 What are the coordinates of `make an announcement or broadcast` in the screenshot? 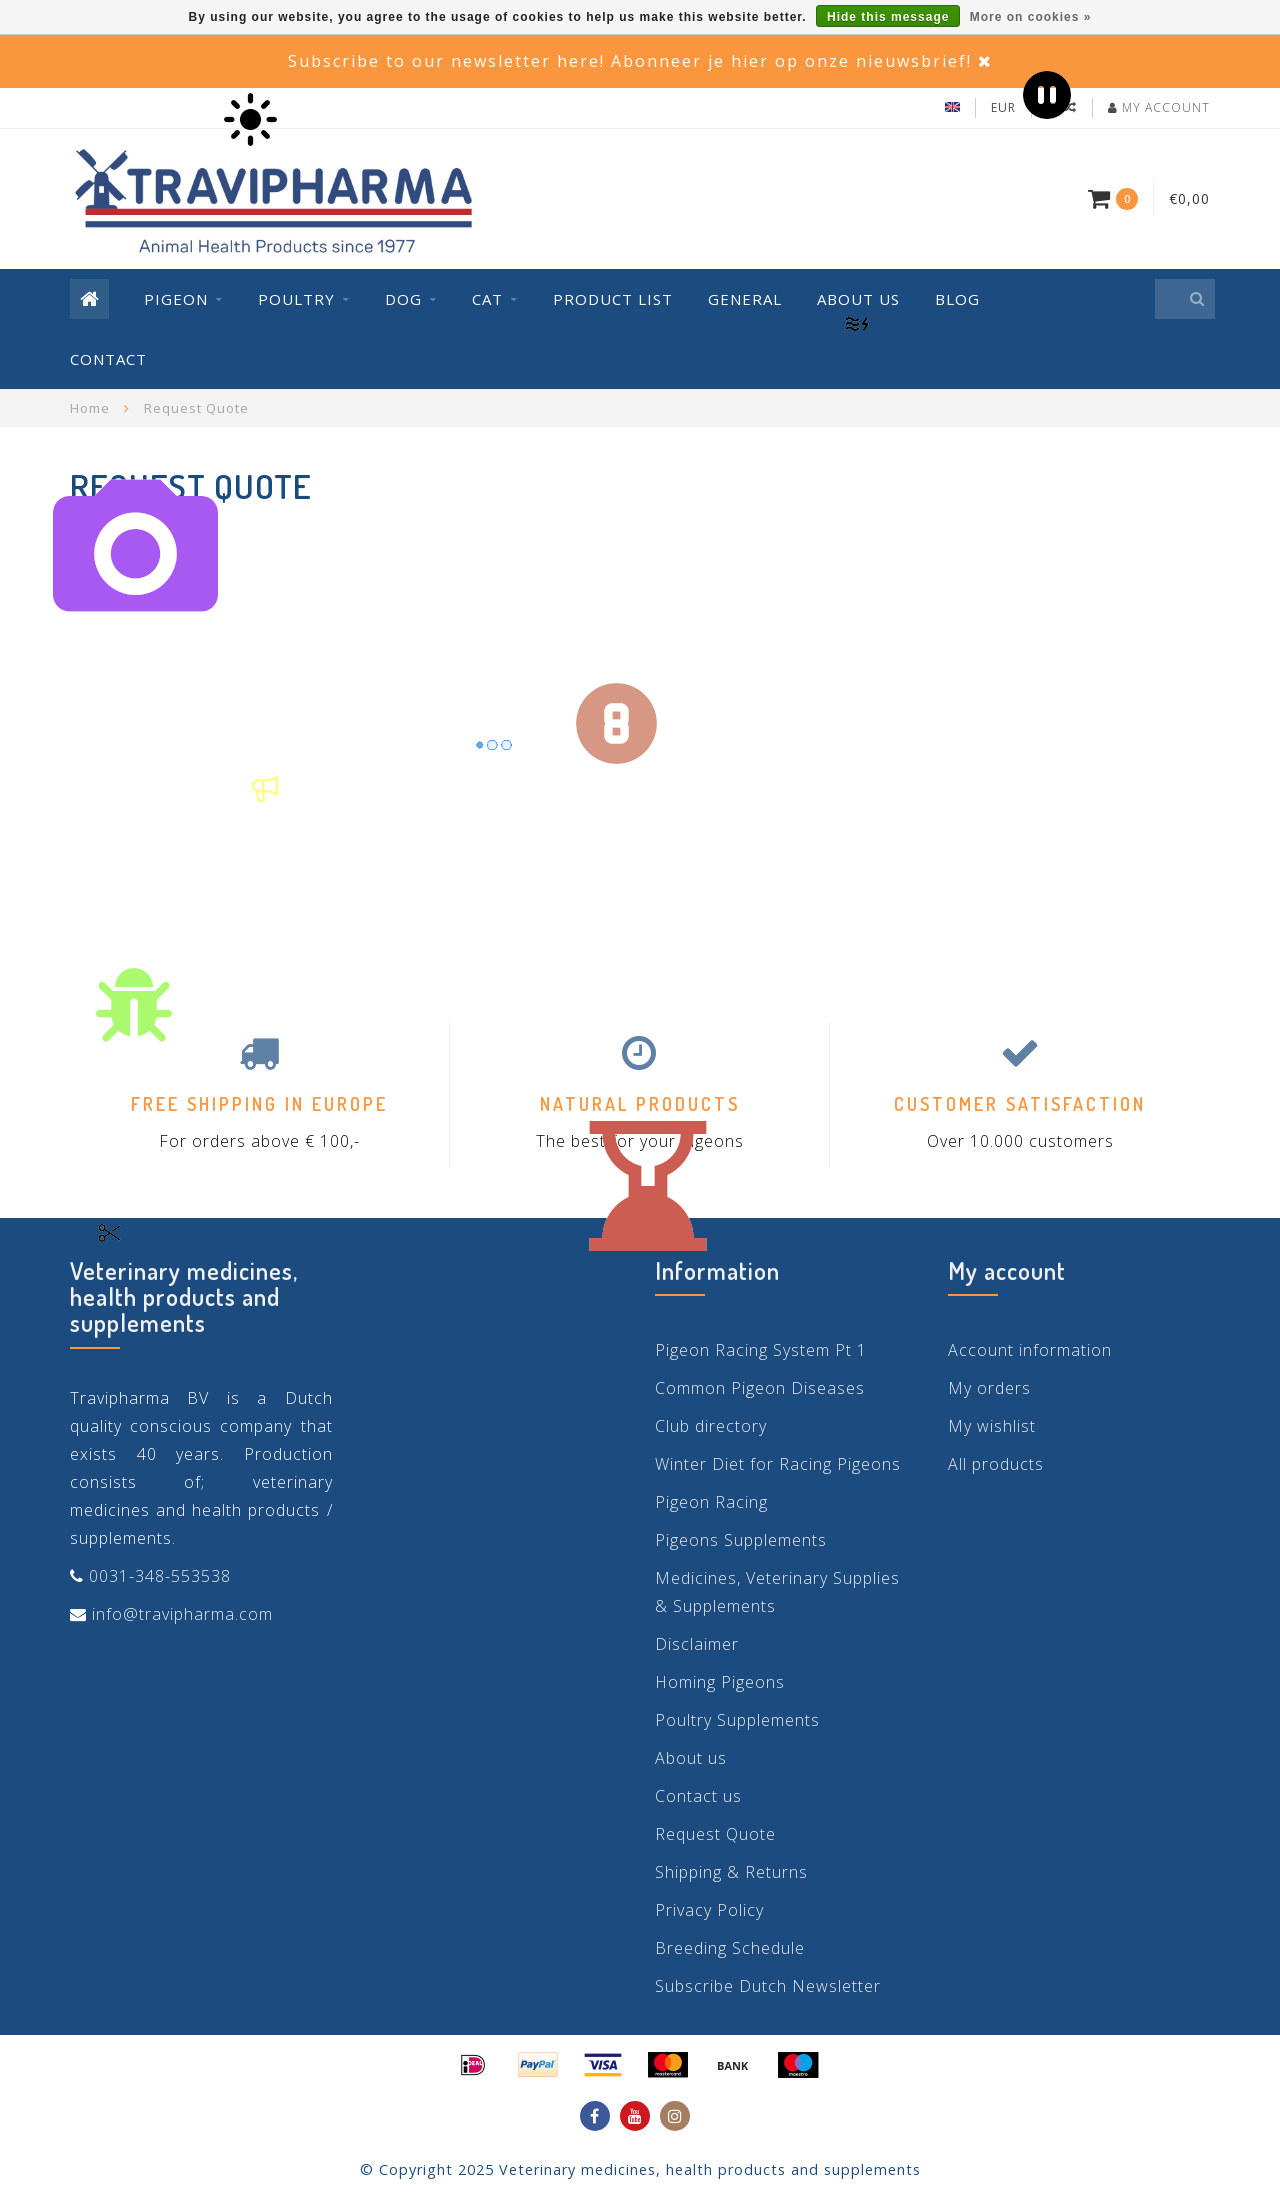 It's located at (265, 789).